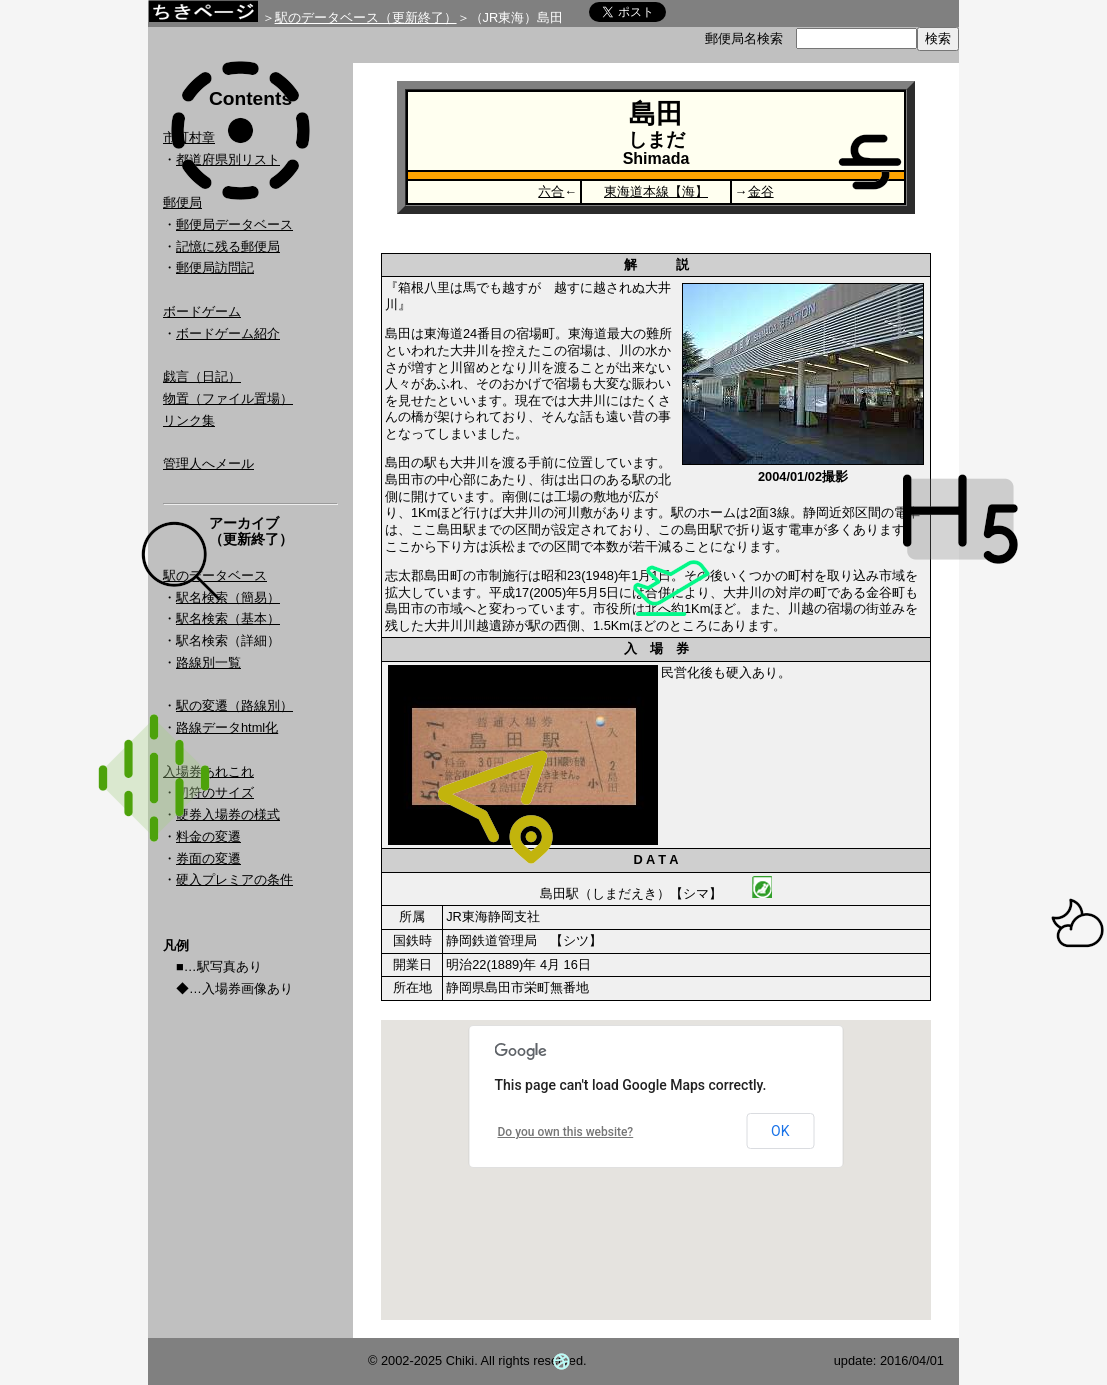 This screenshot has height=1385, width=1107. I want to click on apply strikethrough formatting to selected text, so click(870, 162).